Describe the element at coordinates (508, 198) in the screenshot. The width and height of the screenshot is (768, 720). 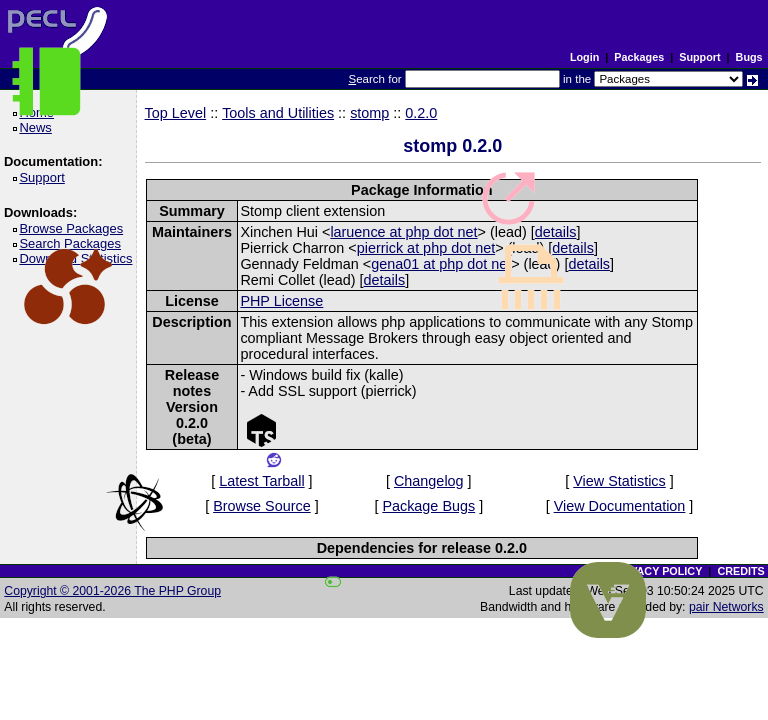
I see `share this content` at that location.